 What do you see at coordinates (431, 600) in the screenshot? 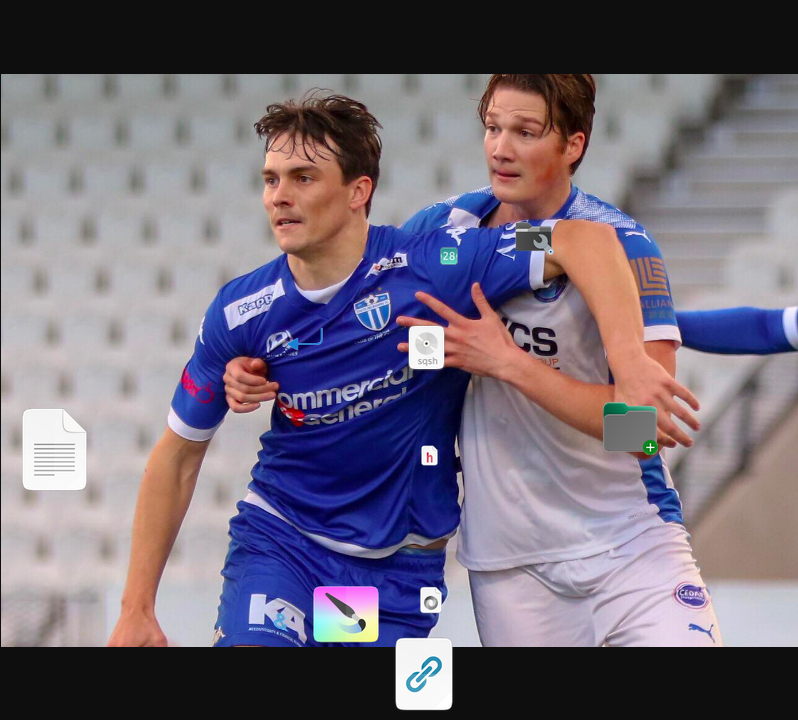
I see `json file type indicator` at bounding box center [431, 600].